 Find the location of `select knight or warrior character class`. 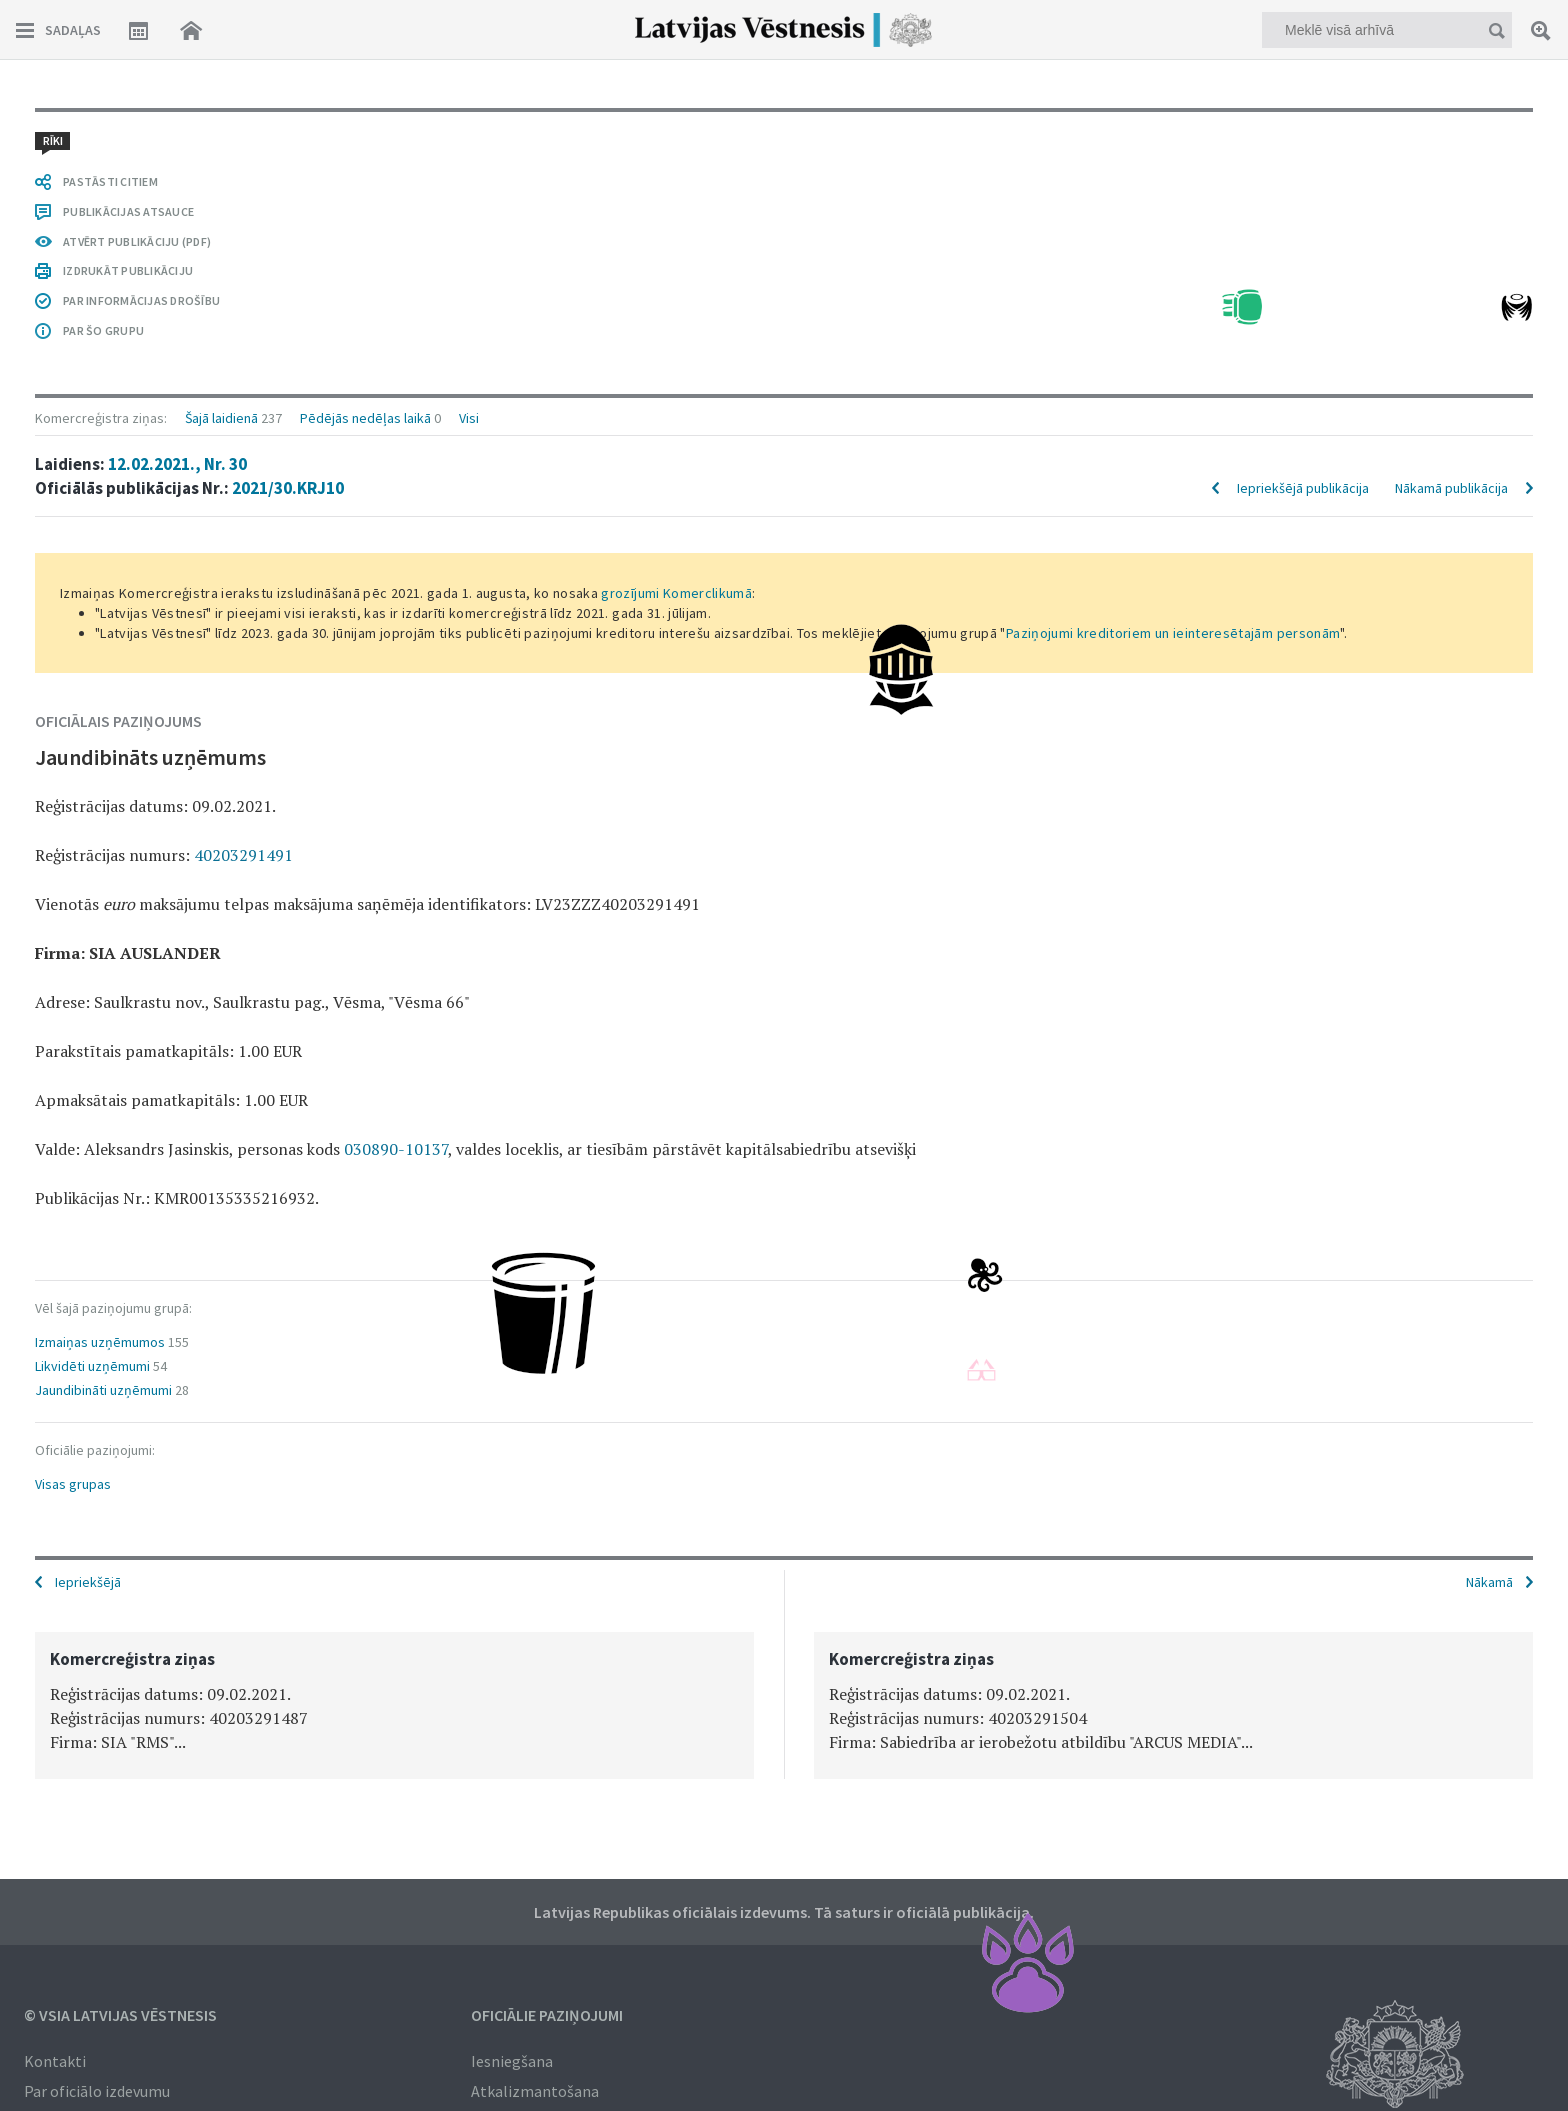

select knight or warrior character class is located at coordinates (901, 669).